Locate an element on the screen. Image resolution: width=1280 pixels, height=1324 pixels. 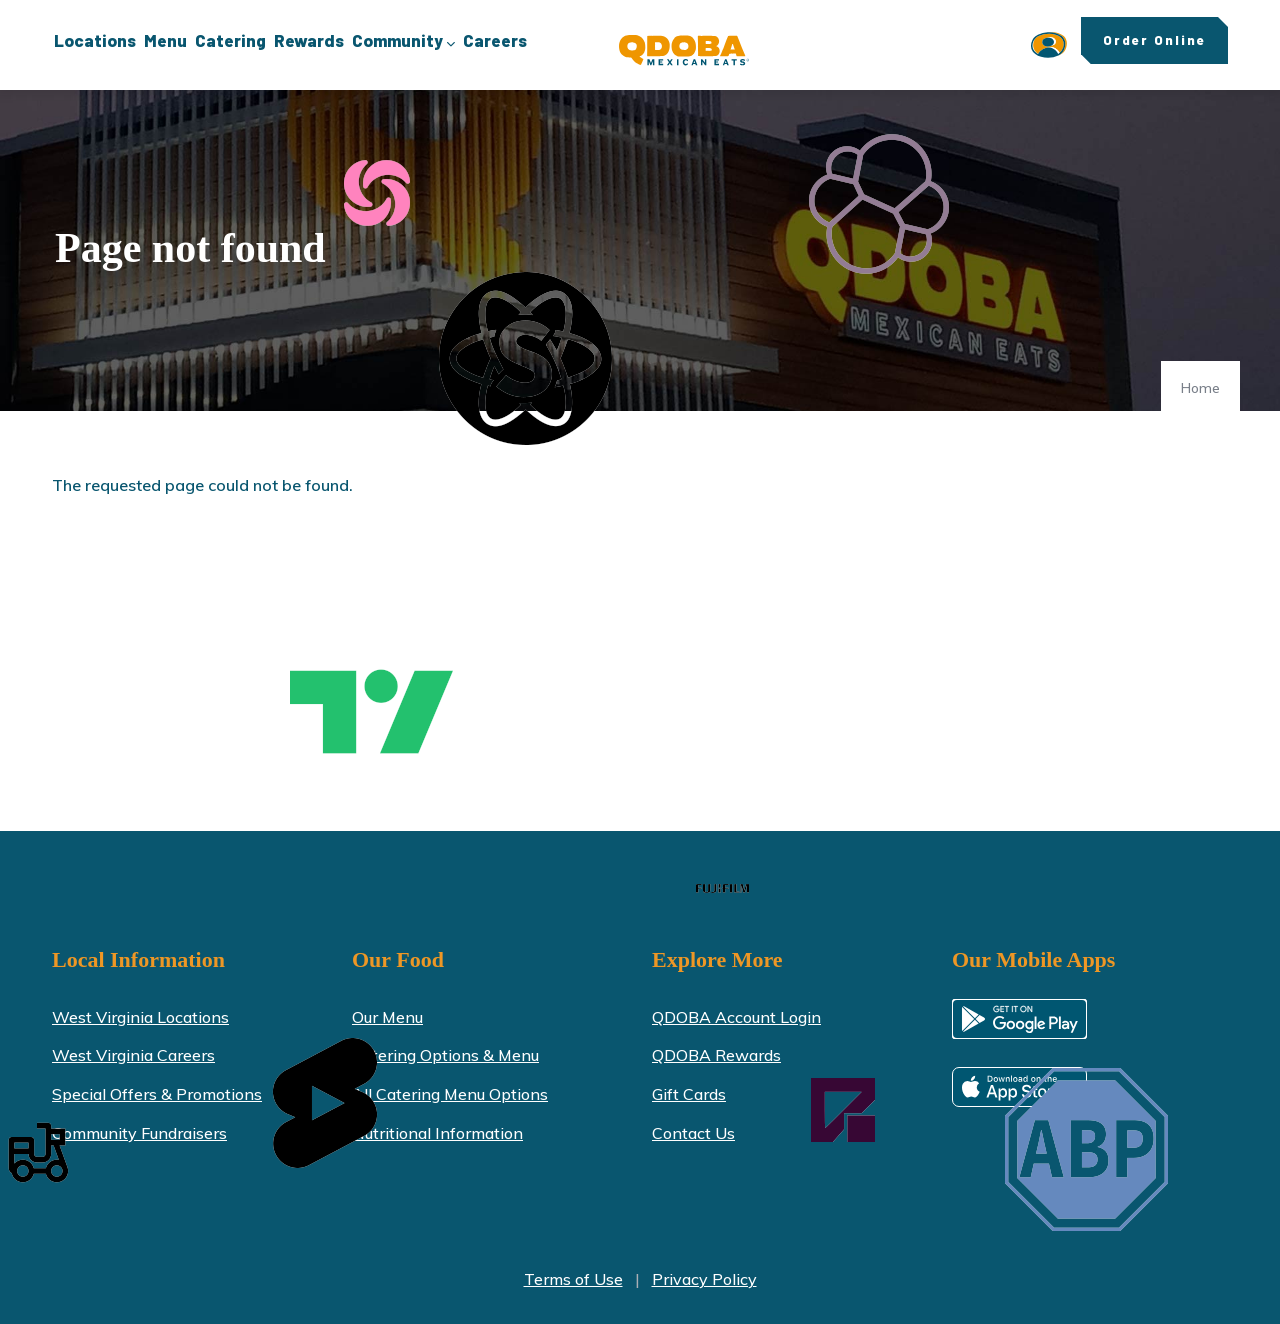
visit Fujifilm's official website or support is located at coordinates (722, 888).